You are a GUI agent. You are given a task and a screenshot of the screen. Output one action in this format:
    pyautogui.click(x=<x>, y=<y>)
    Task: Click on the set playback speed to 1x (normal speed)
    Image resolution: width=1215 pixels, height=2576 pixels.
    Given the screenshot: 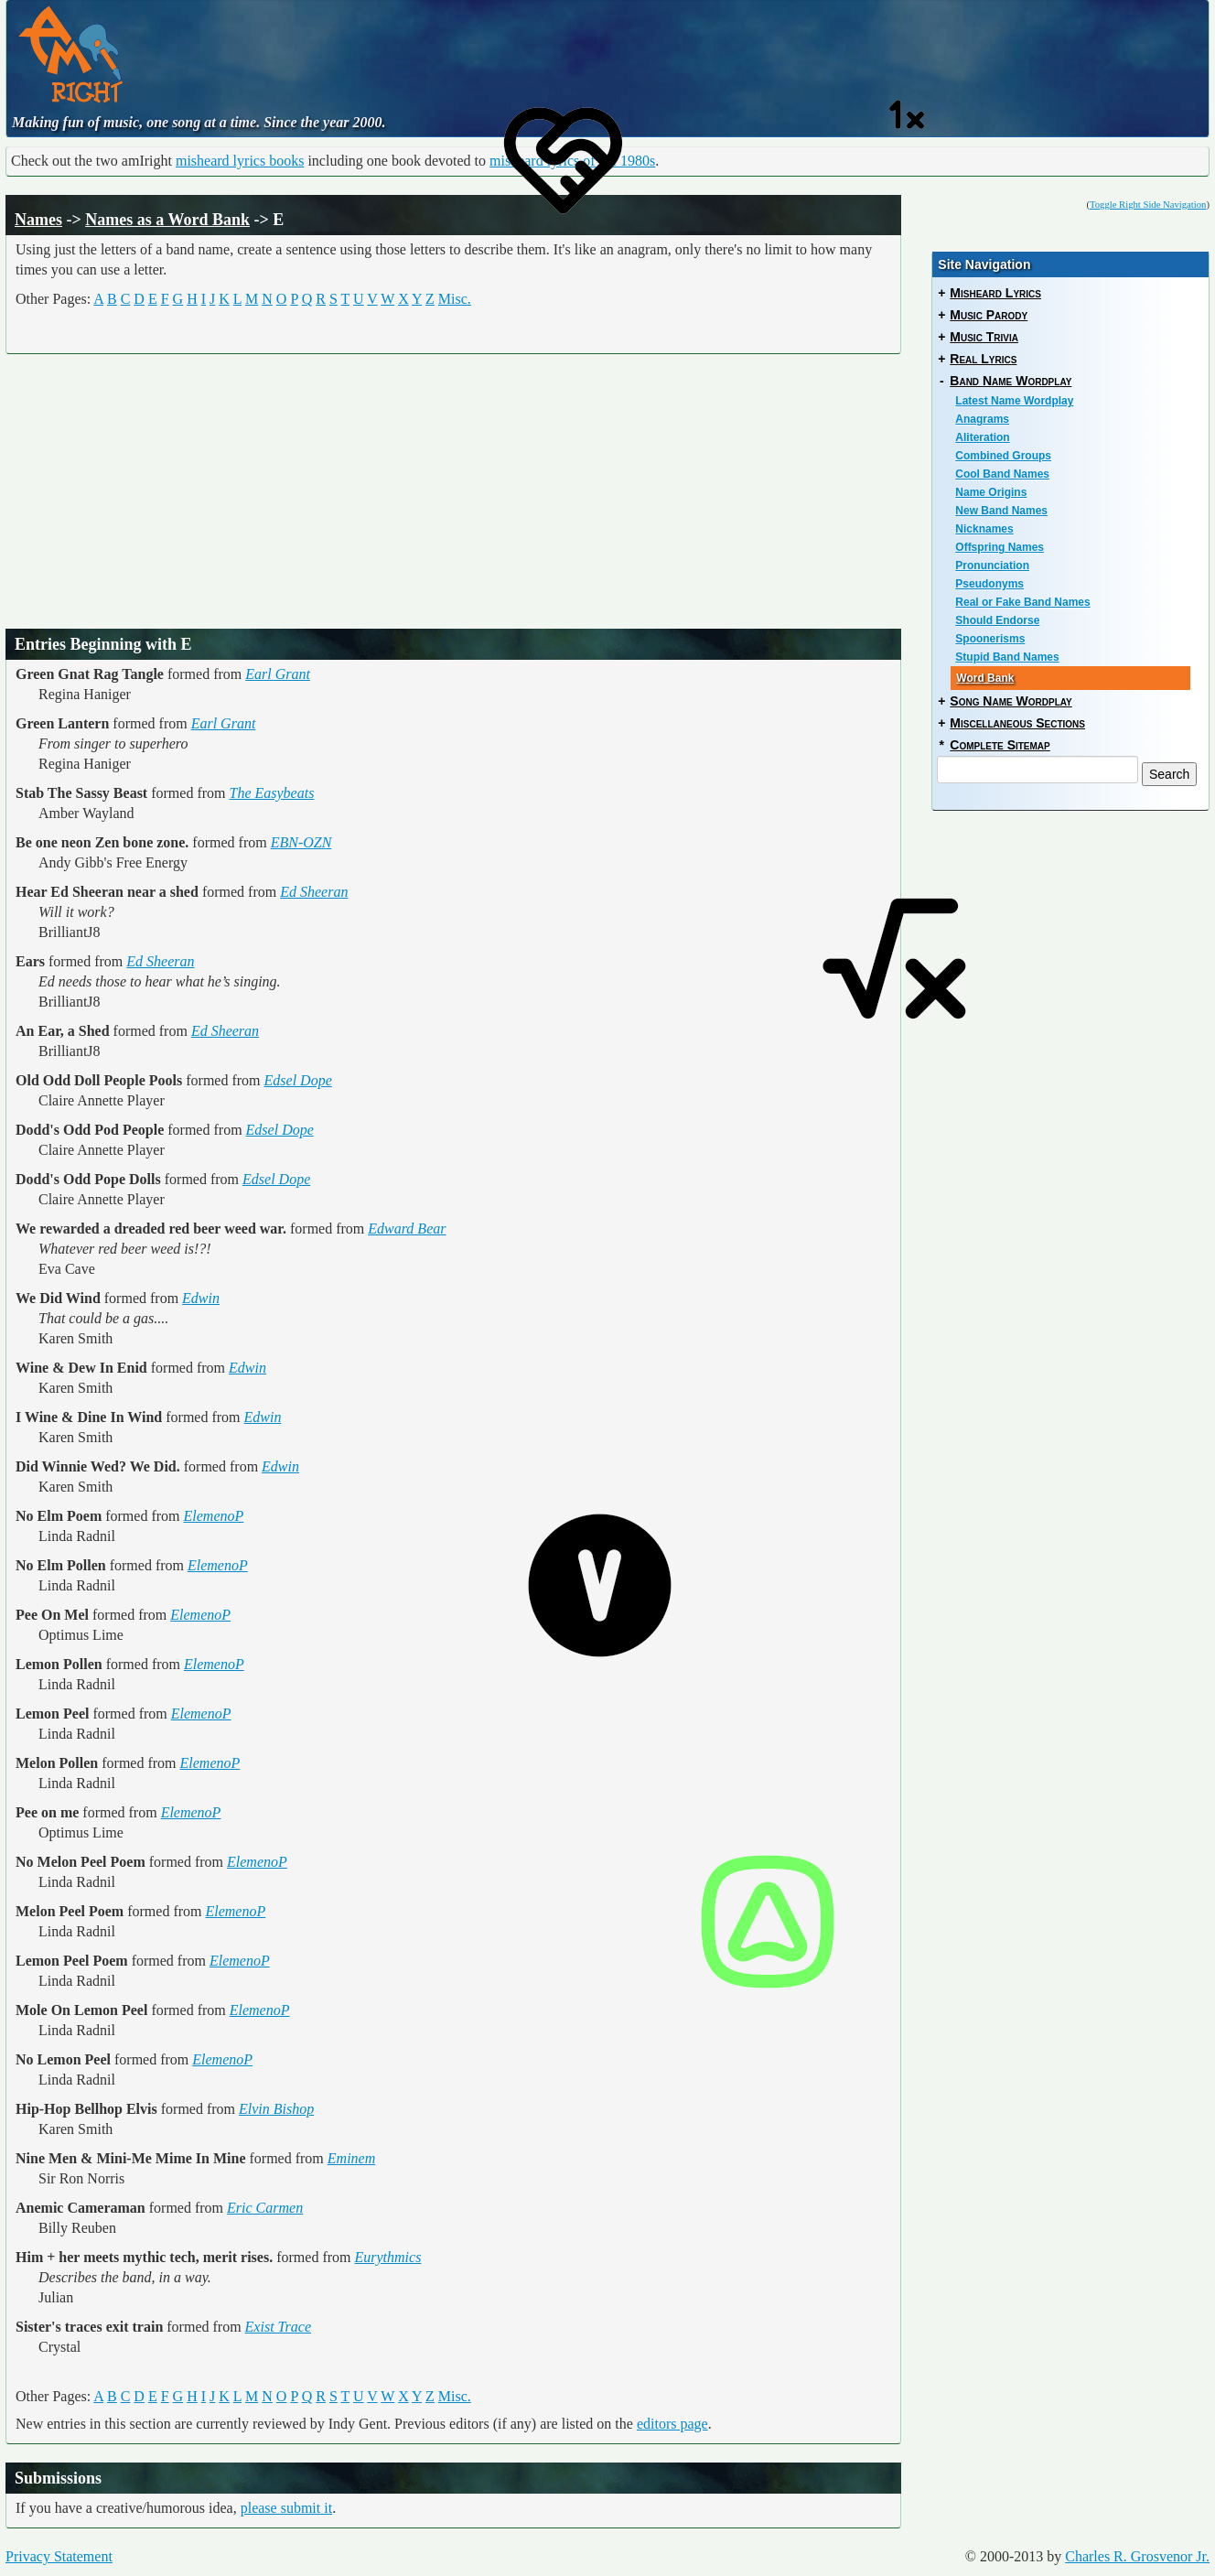 What is the action you would take?
    pyautogui.click(x=907, y=114)
    